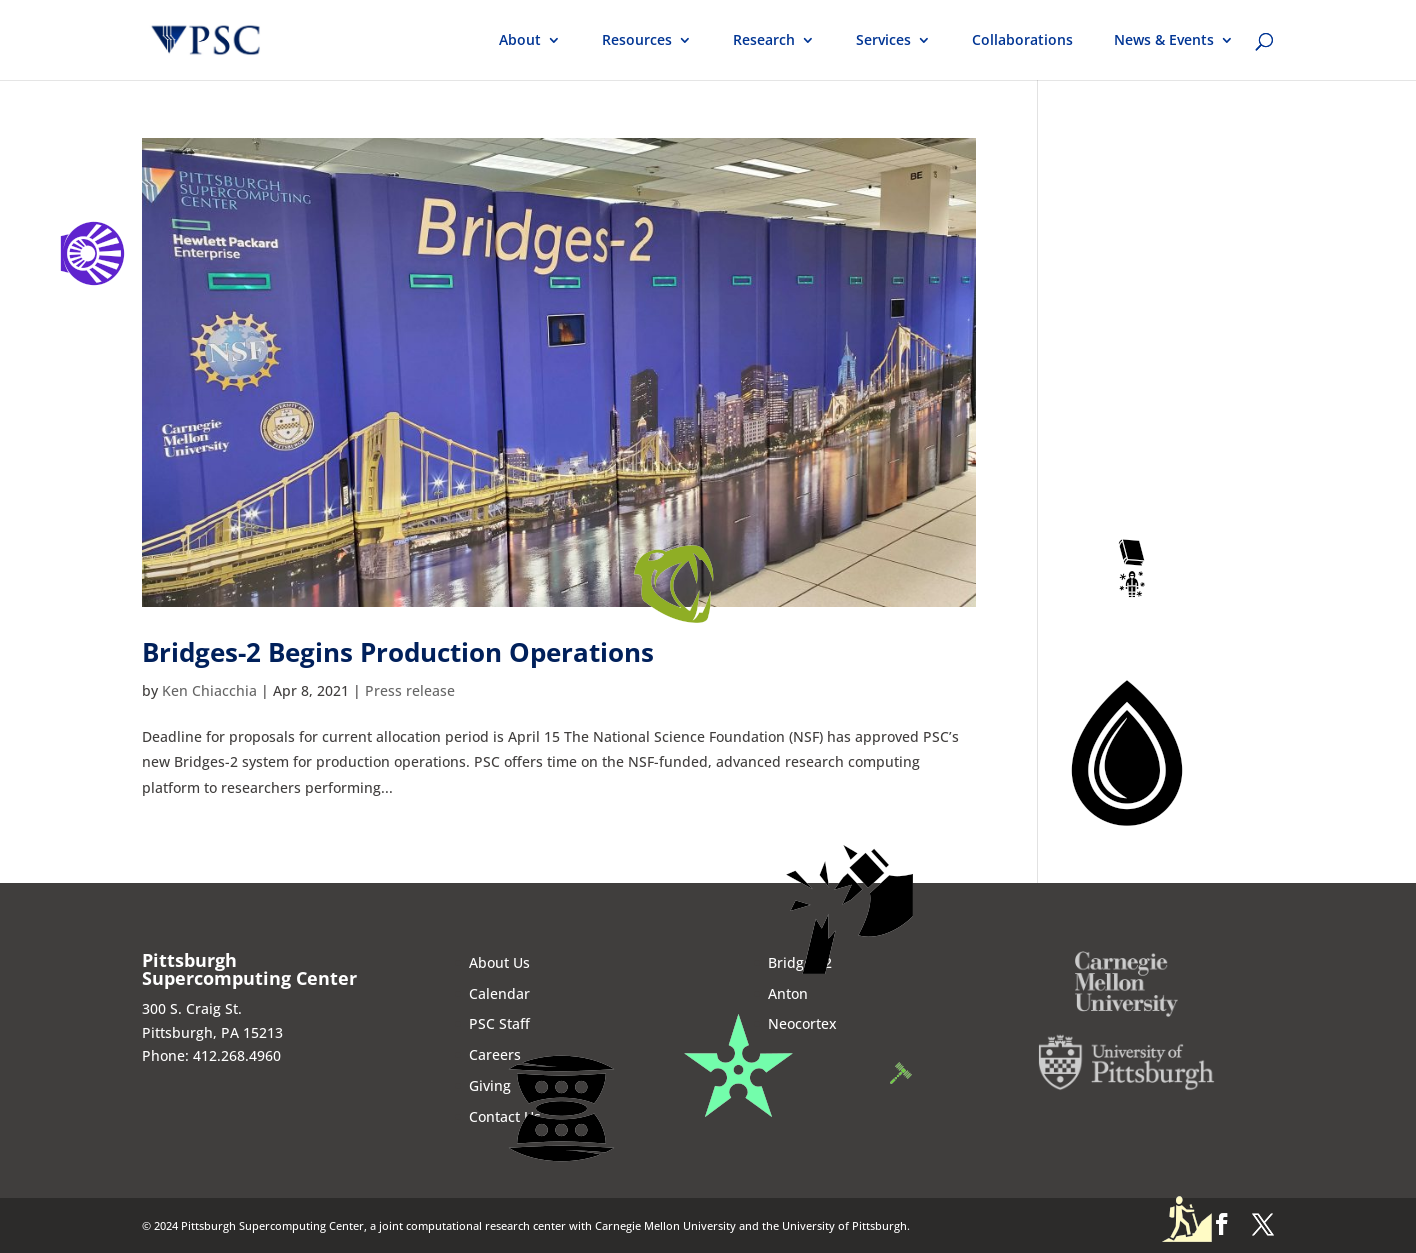 This screenshot has height=1253, width=1416. Describe the element at coordinates (1127, 753) in the screenshot. I see `indicates a topaz gem or jewel resource in-game` at that location.